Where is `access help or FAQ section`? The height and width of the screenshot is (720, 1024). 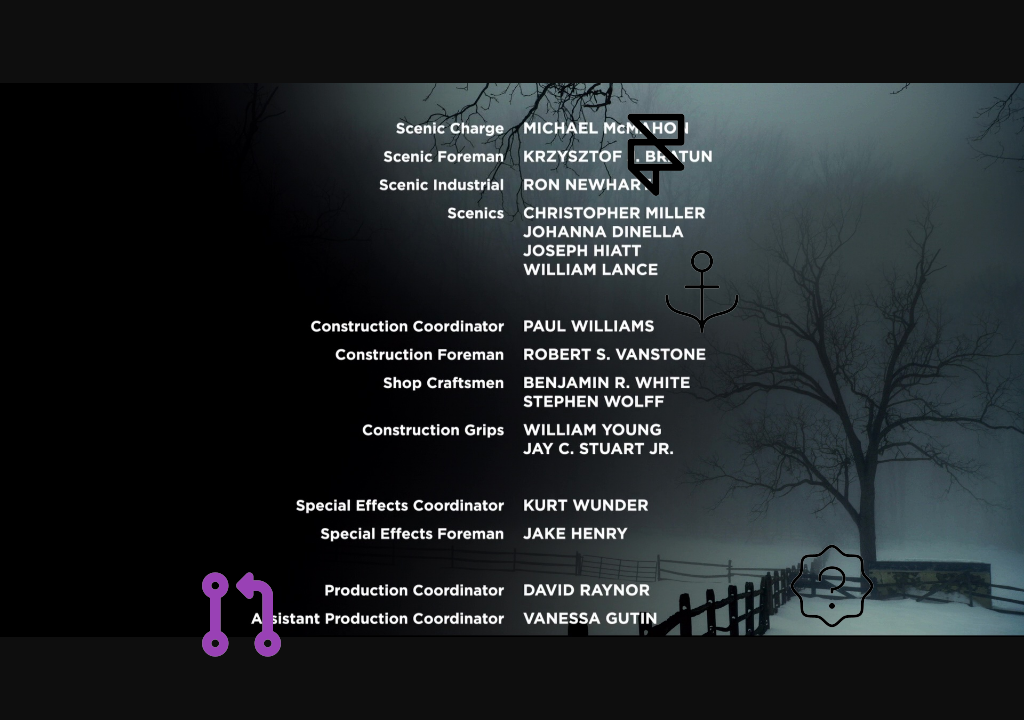
access help or FAQ section is located at coordinates (832, 586).